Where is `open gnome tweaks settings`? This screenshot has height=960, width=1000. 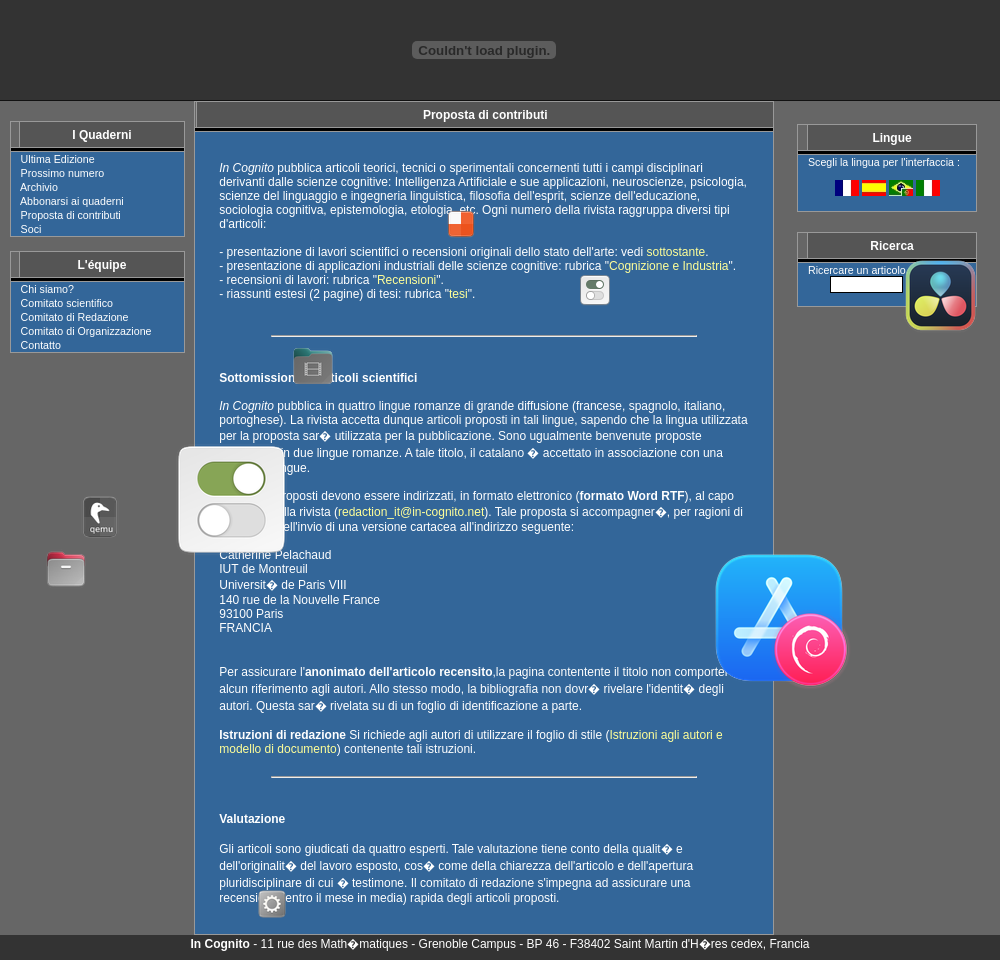
open gnome tweaks settings is located at coordinates (595, 290).